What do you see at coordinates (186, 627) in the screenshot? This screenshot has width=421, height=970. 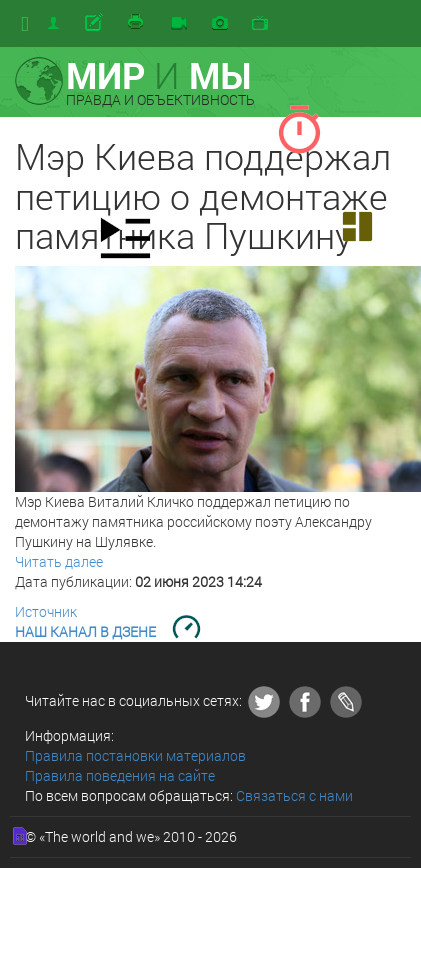 I see `increase playback speed` at bounding box center [186, 627].